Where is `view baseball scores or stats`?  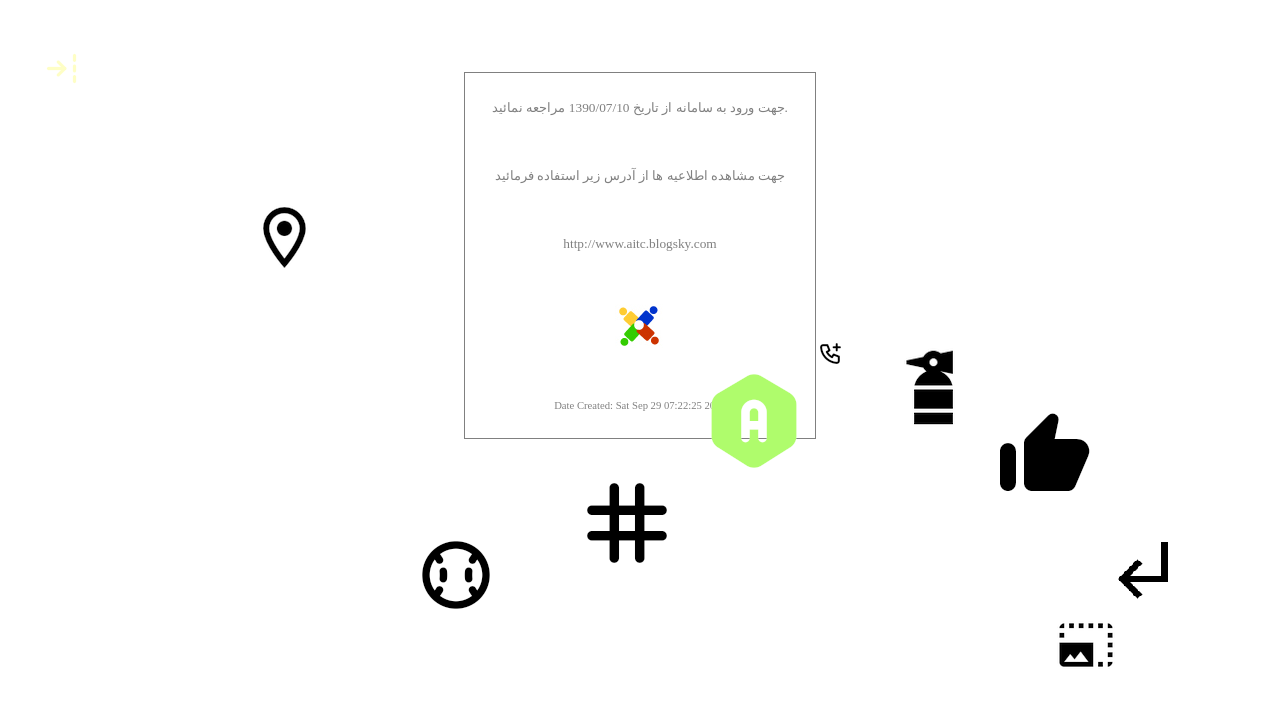
view baseball scores or stats is located at coordinates (456, 575).